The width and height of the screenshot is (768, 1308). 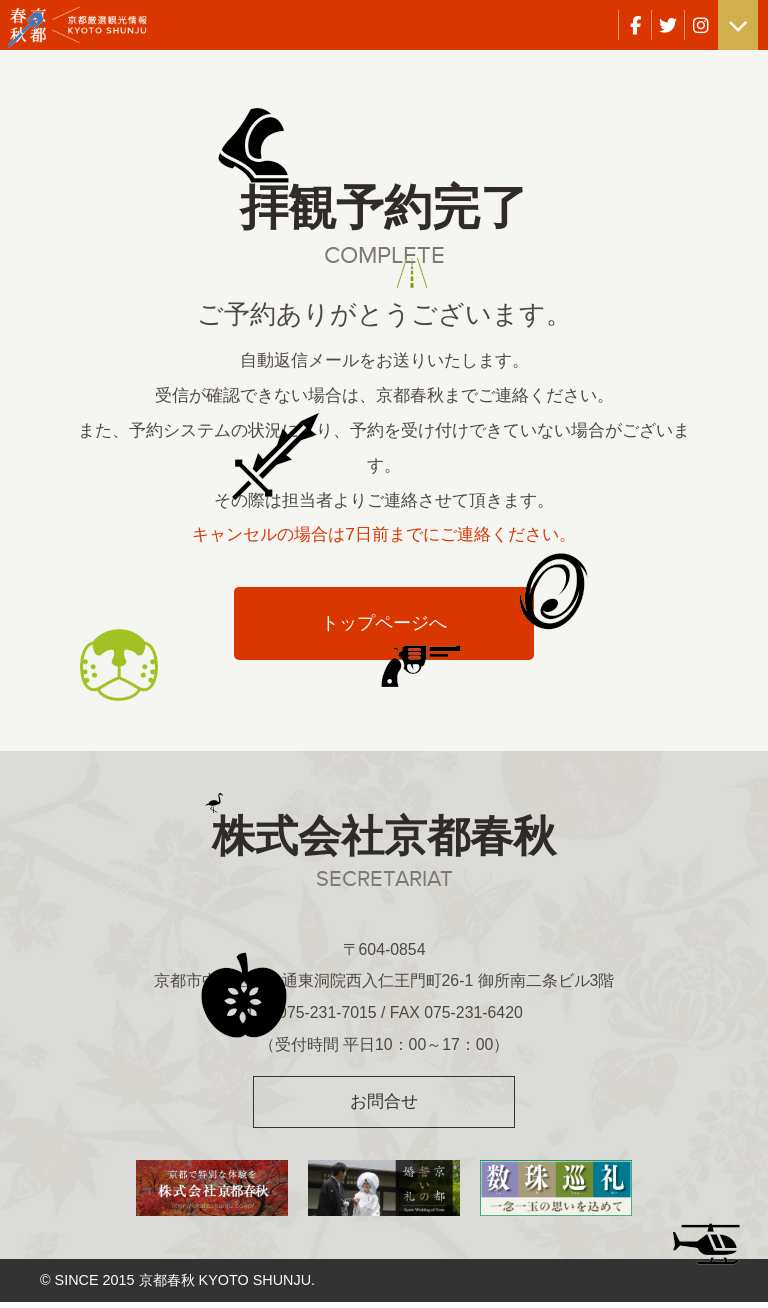 I want to click on view directions or navigation options, so click(x=412, y=273).